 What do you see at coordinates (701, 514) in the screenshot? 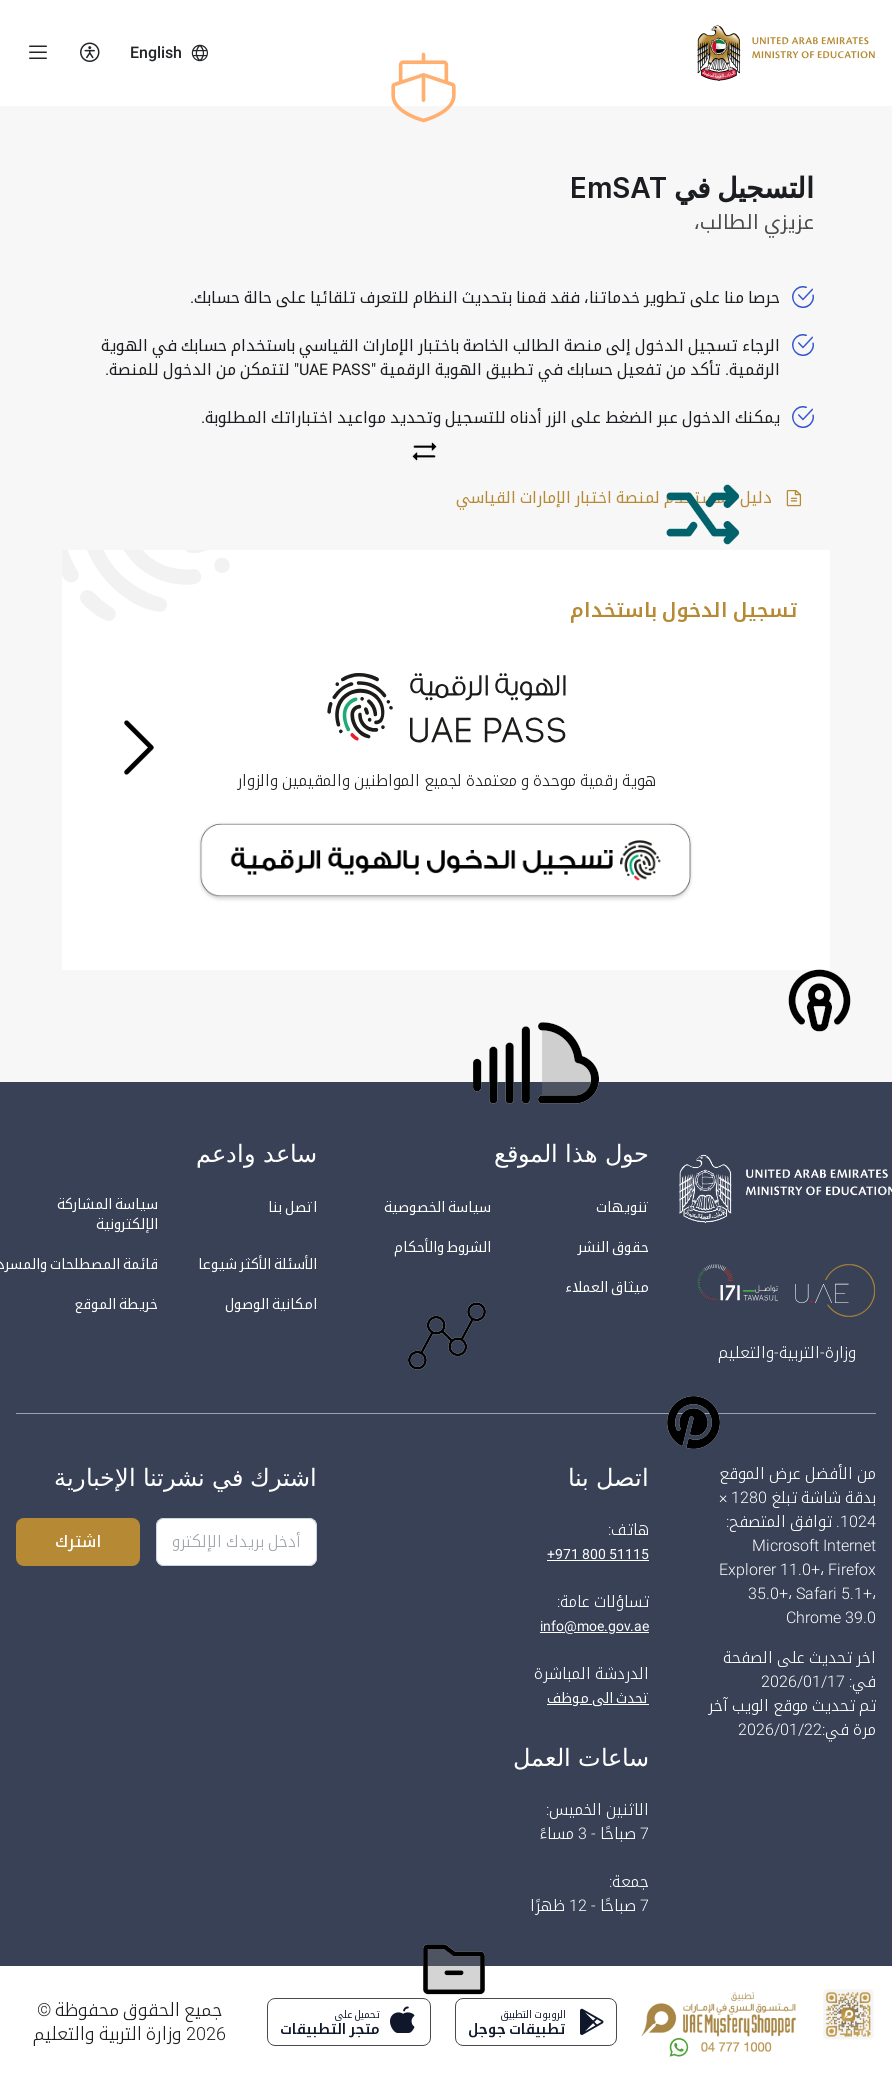
I see `shuffle or randomize playlist order` at bounding box center [701, 514].